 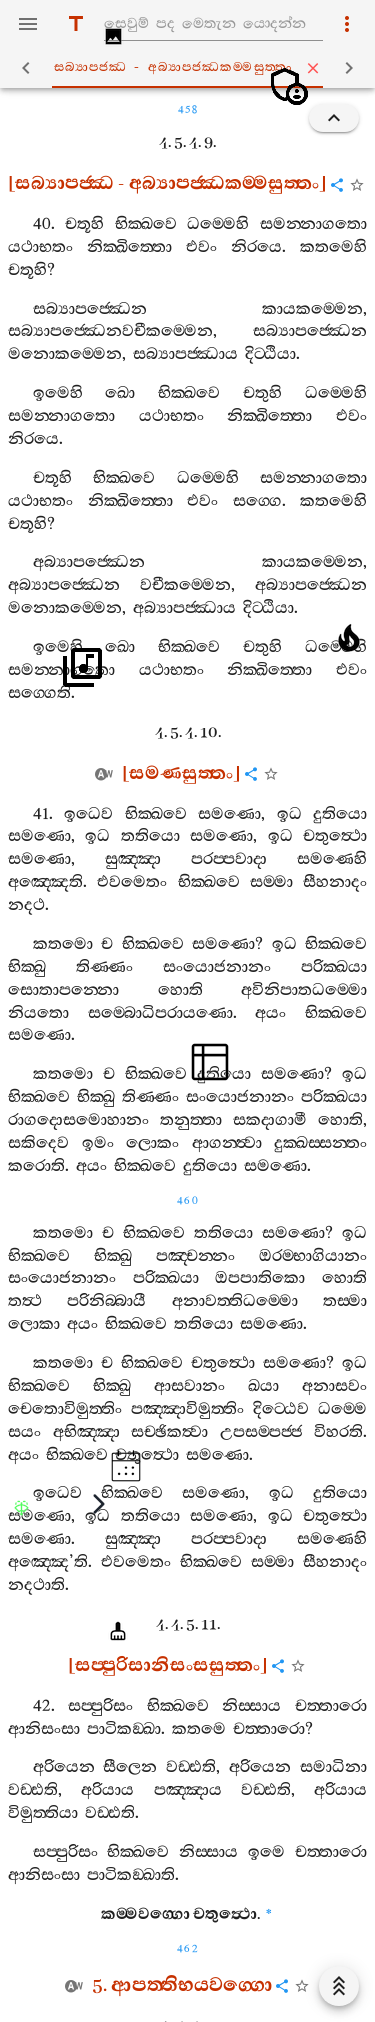 I want to click on navigate to the next item or screen, so click(x=99, y=1504).